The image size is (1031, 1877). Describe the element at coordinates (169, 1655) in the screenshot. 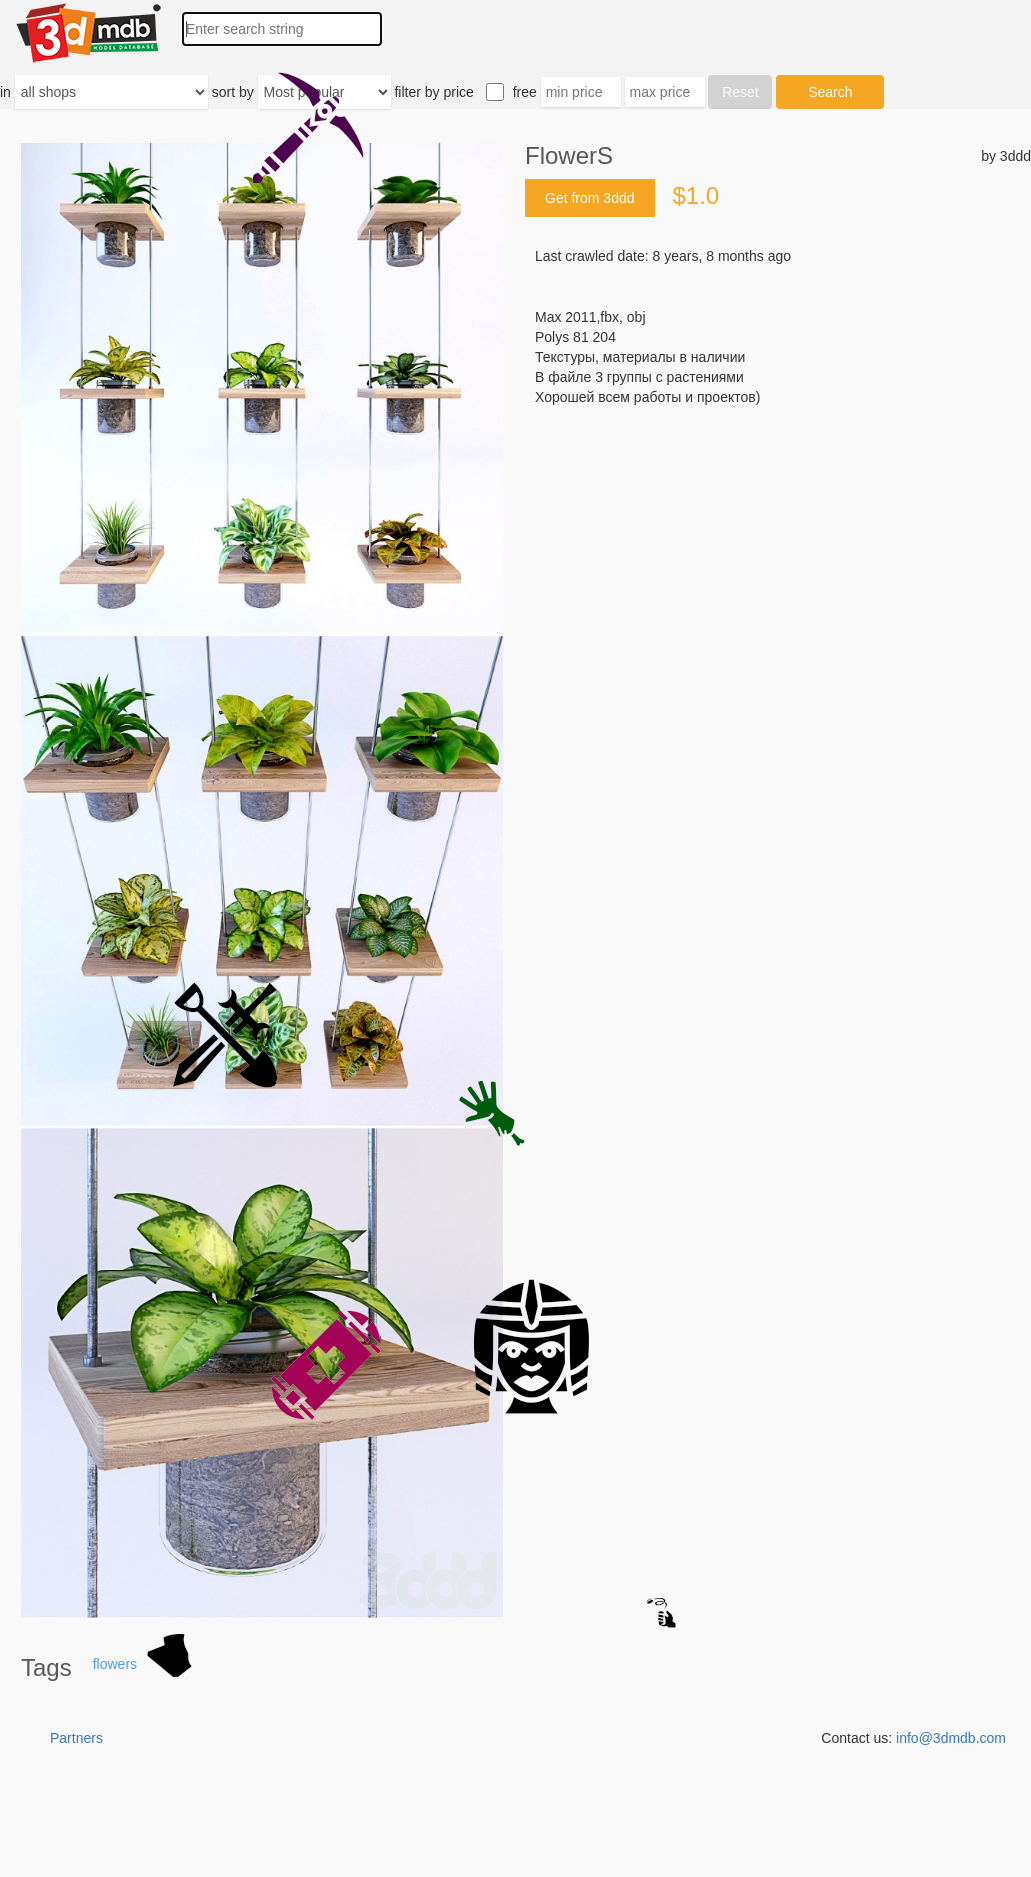

I see `select algeria as your country or region` at that location.